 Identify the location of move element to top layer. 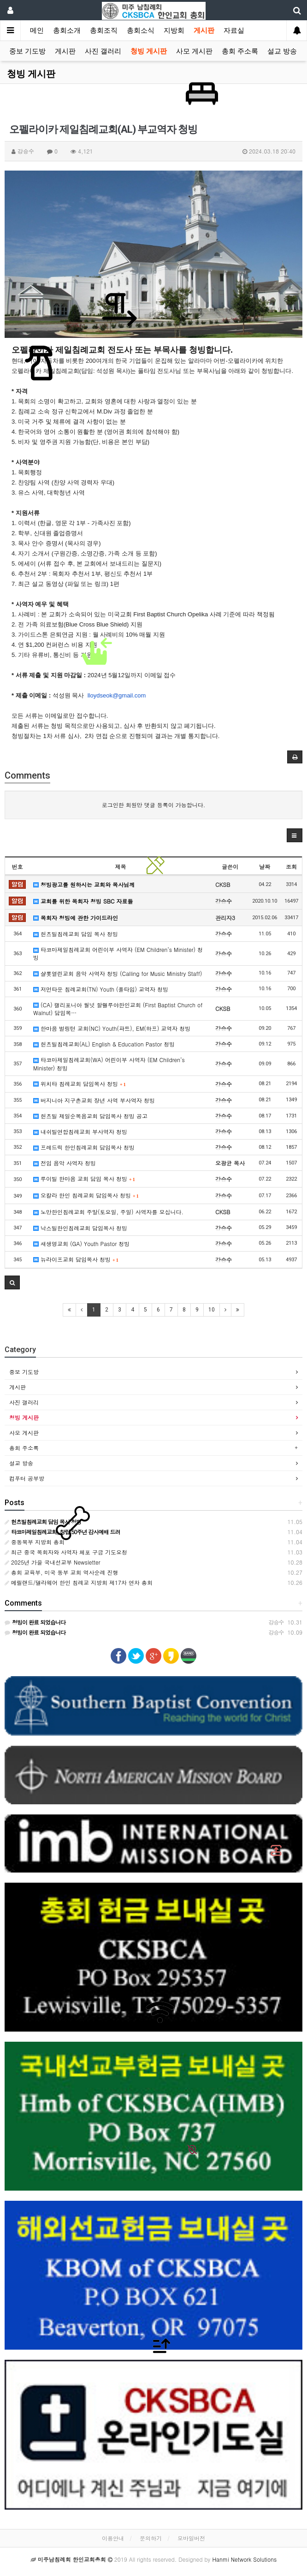
(276, 1850).